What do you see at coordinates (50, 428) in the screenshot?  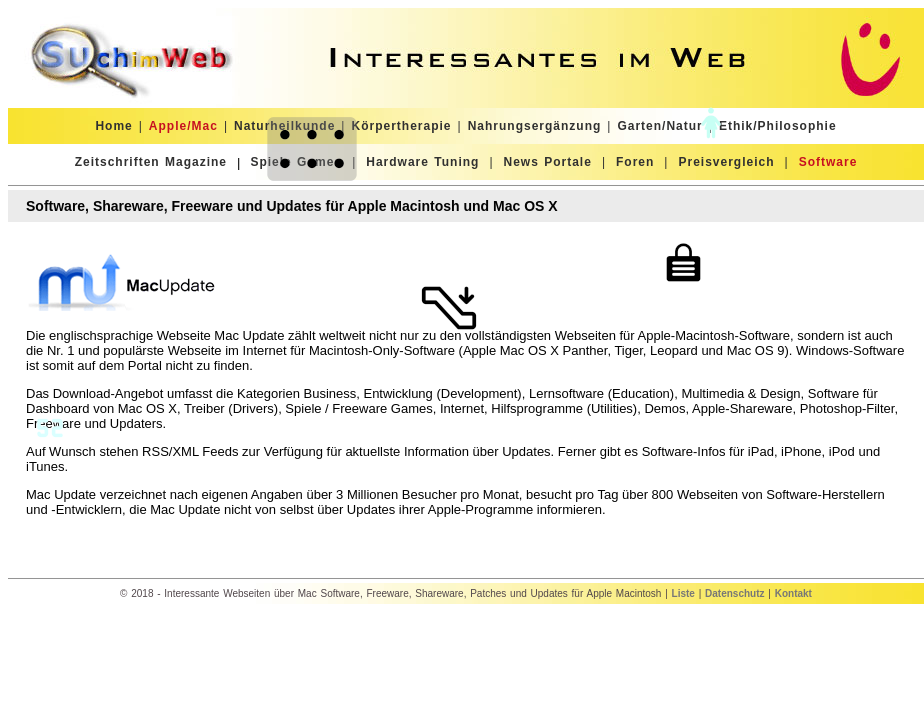 I see `indicates item number 52 in a list or sequence` at bounding box center [50, 428].